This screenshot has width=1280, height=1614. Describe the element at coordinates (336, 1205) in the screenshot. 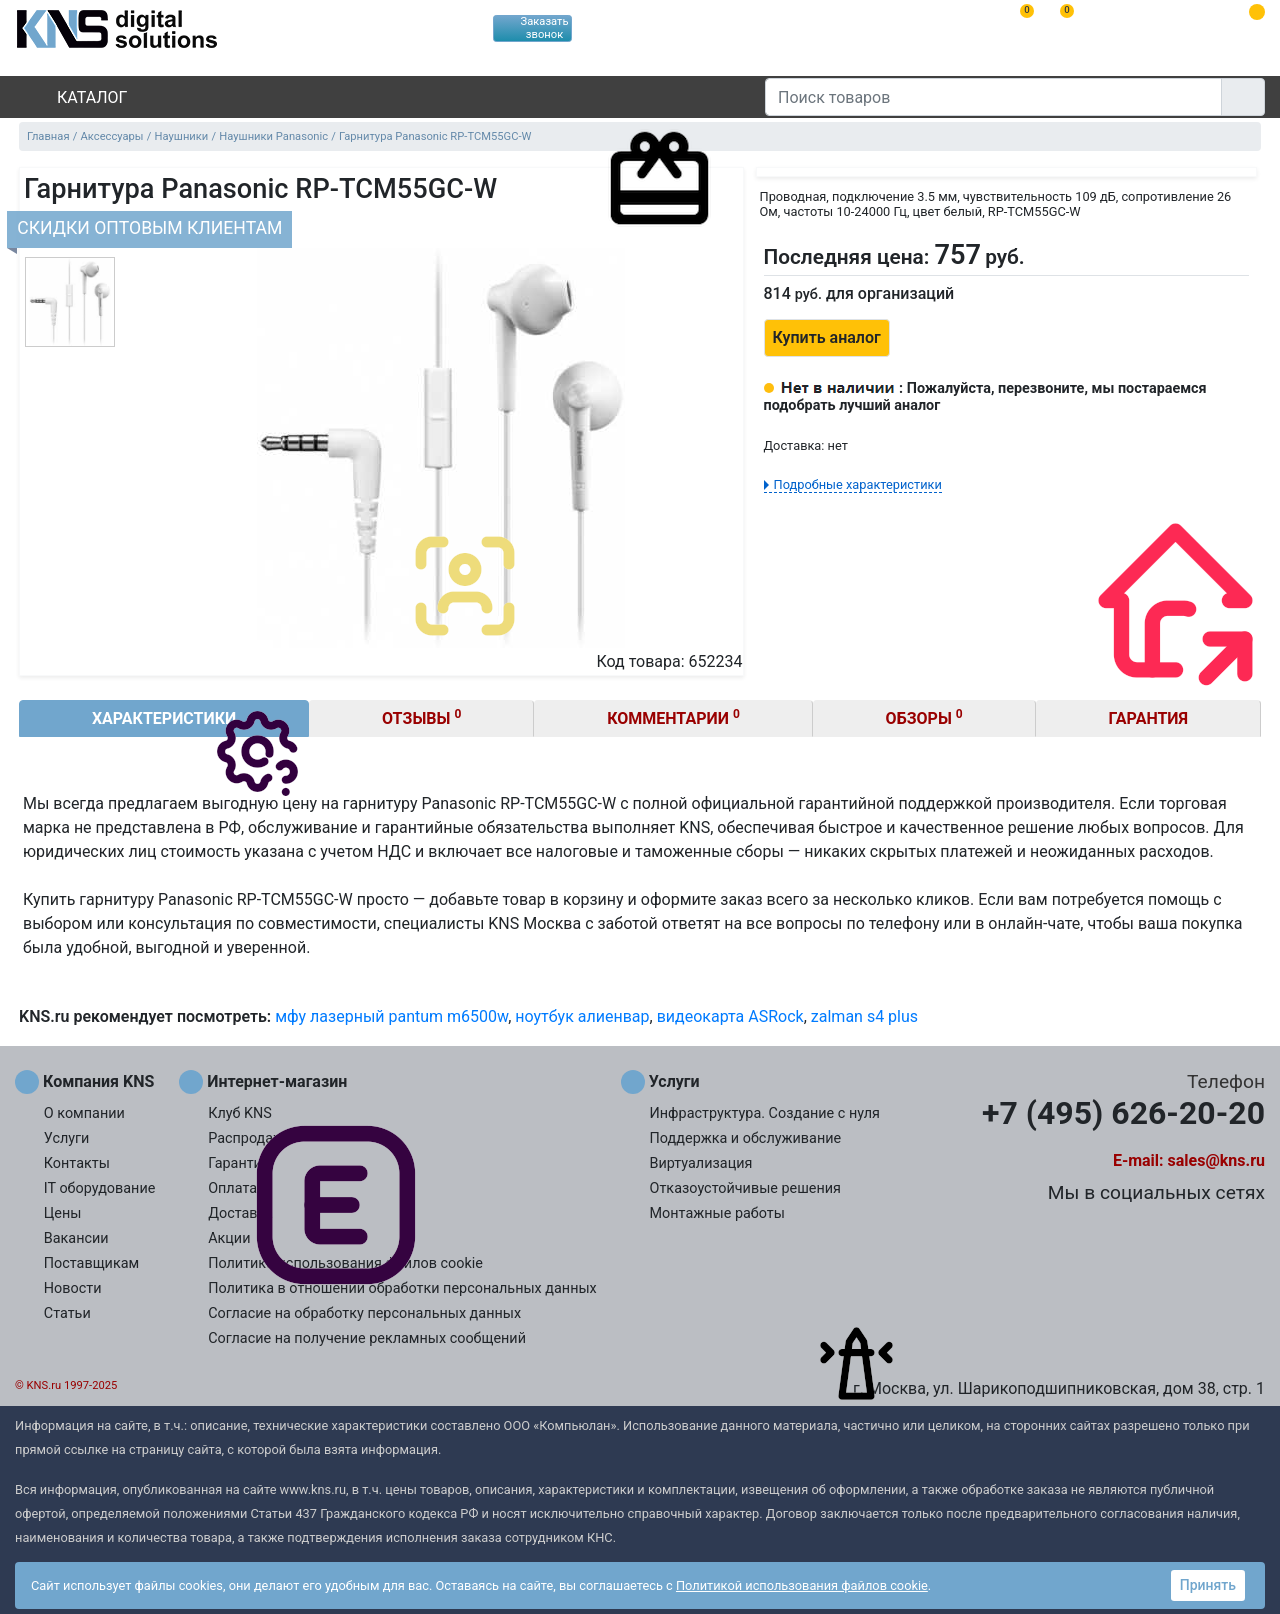

I see `visit etsy store or marketplace` at that location.